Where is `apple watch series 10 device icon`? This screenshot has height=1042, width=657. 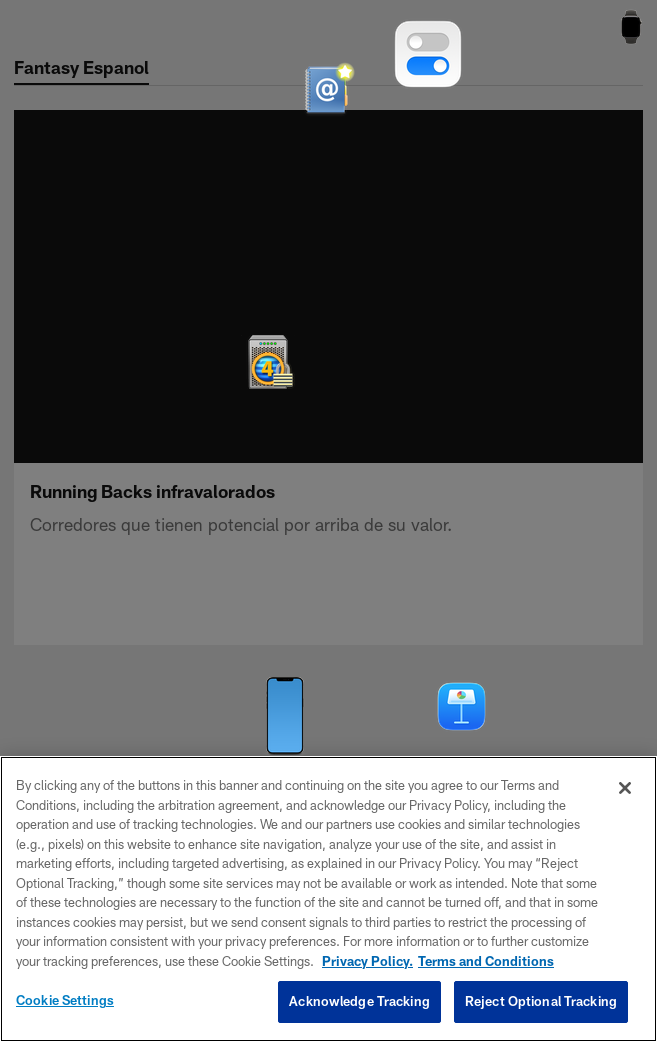
apple watch series 10 device icon is located at coordinates (631, 27).